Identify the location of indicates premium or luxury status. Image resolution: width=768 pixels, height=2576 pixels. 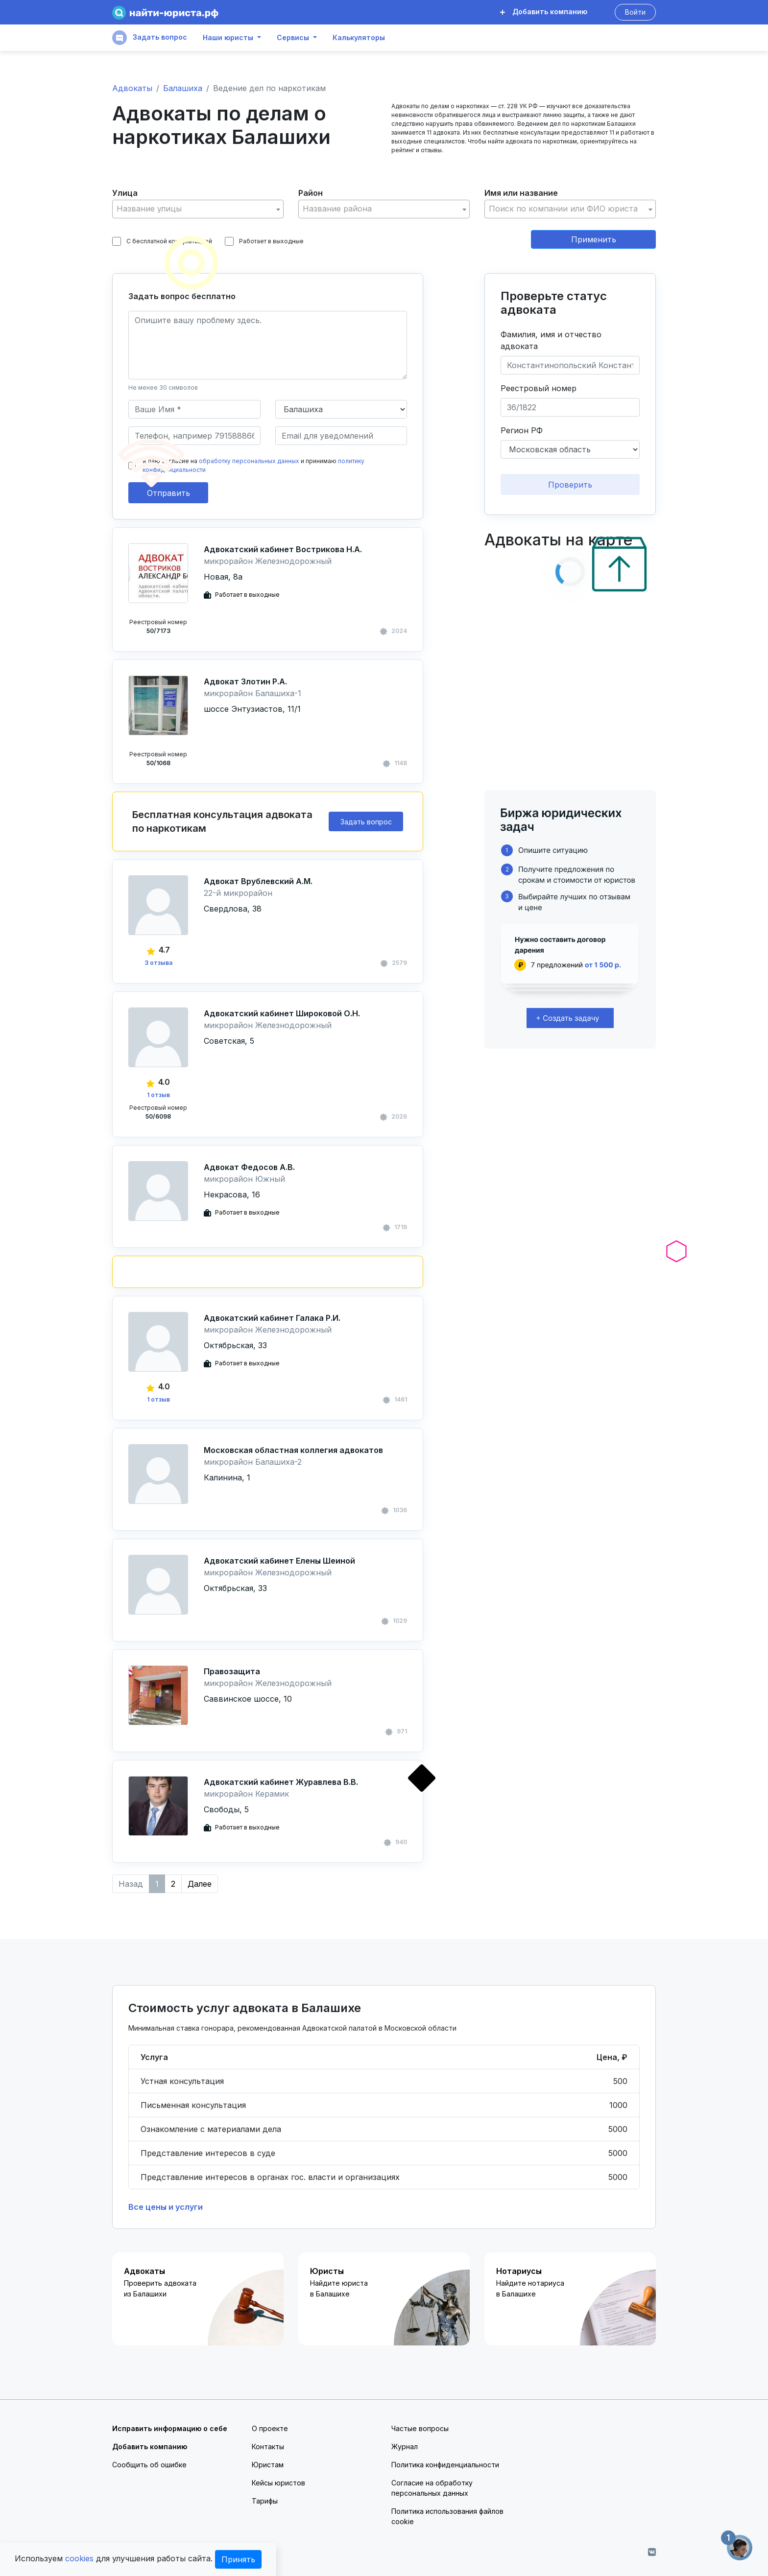
(422, 1778).